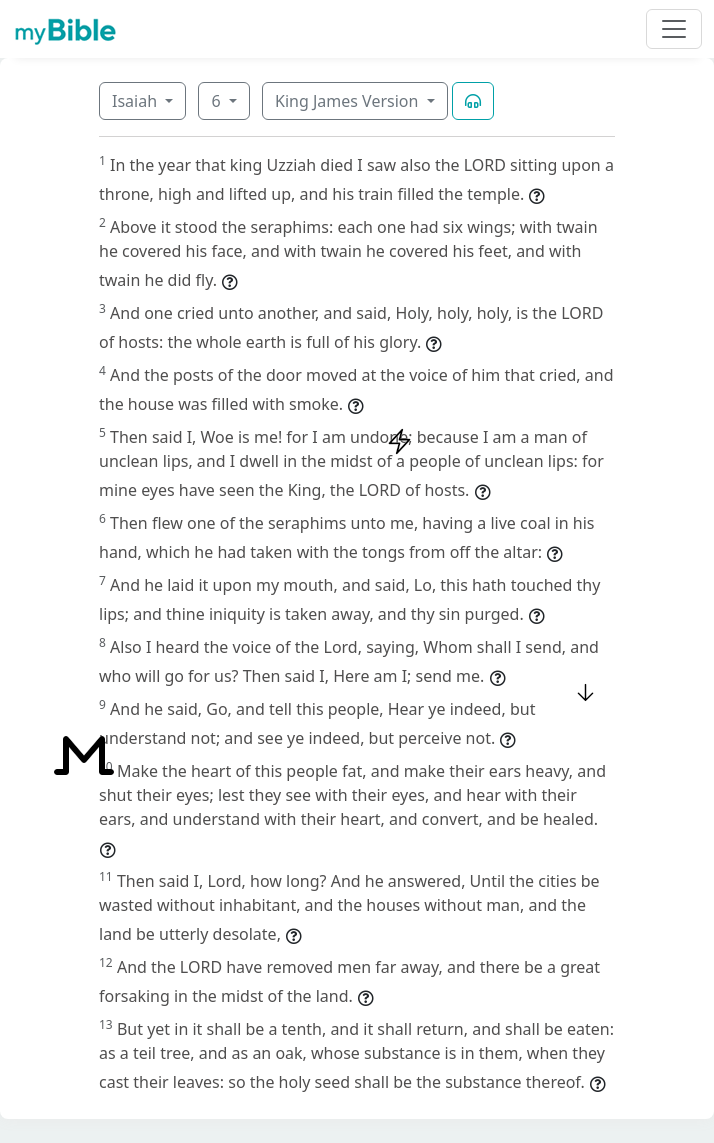 This screenshot has width=714, height=1143. I want to click on scroll down or view more content, so click(585, 692).